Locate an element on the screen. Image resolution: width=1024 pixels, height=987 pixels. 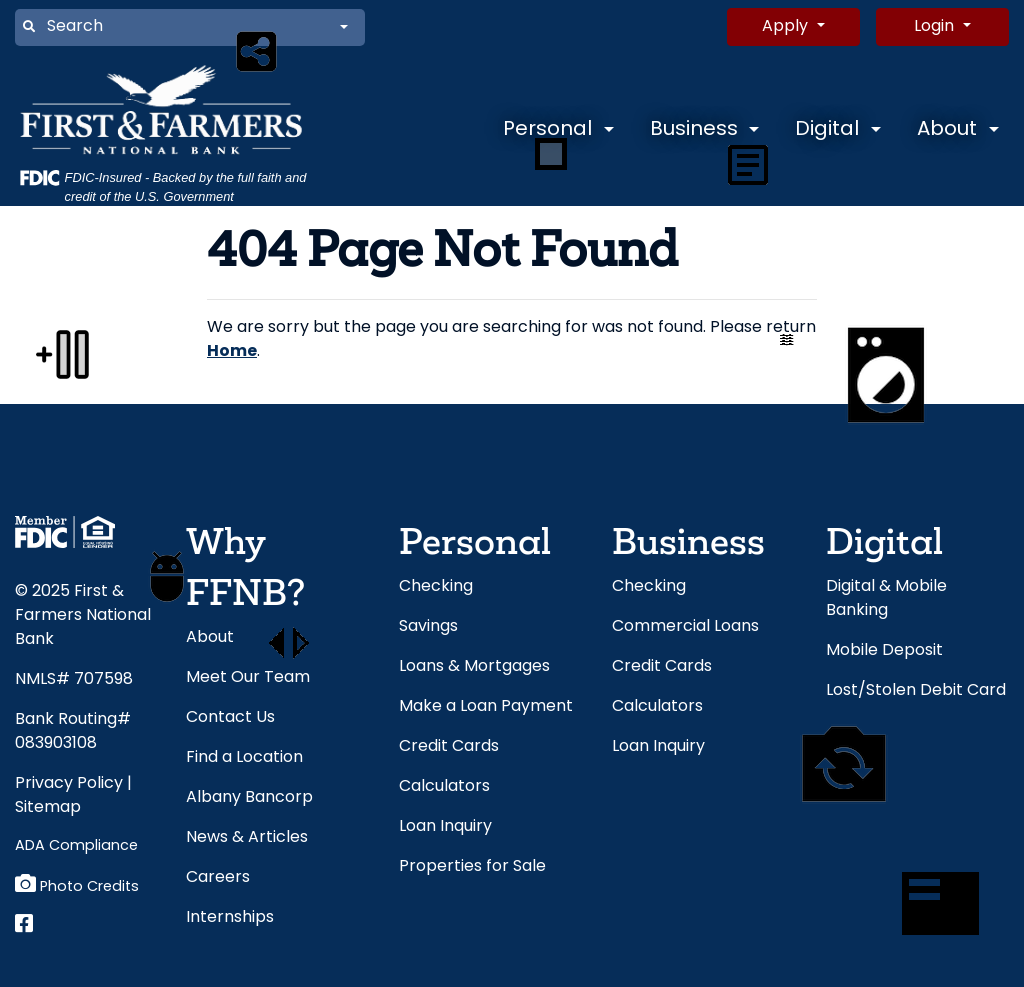
android debug bridge (adb) connection status is located at coordinates (167, 576).